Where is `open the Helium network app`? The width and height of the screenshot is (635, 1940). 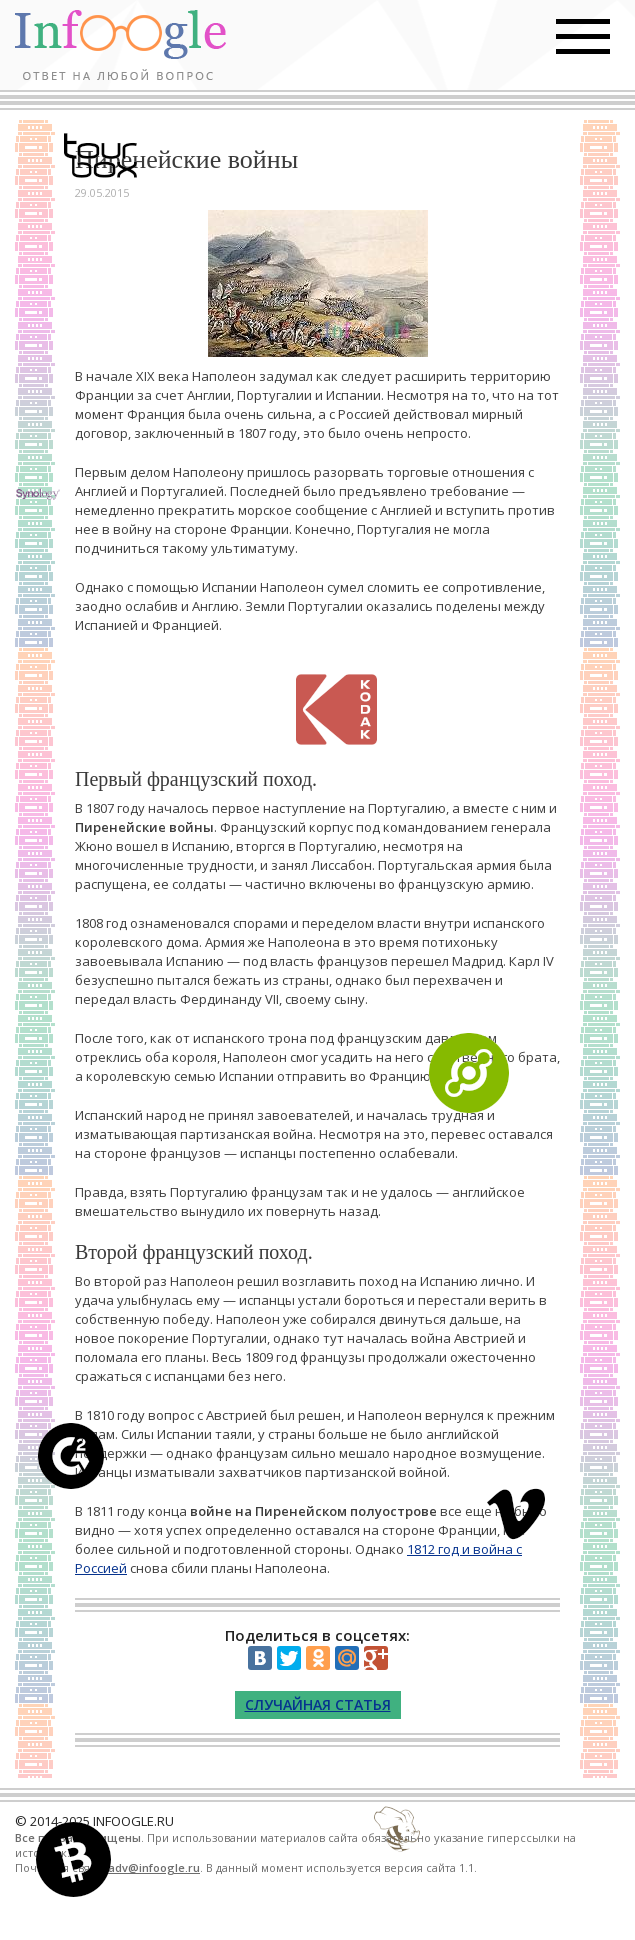 open the Helium network app is located at coordinates (469, 1073).